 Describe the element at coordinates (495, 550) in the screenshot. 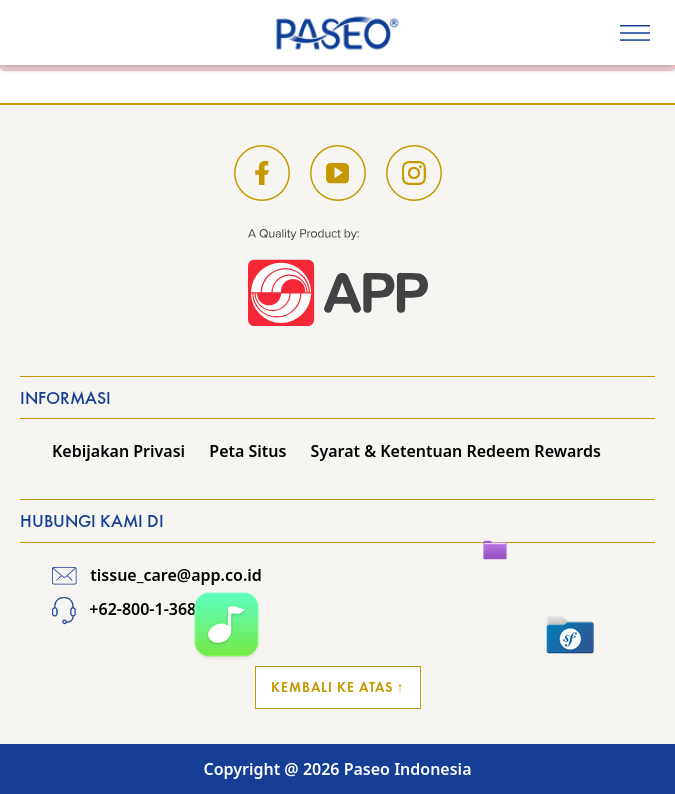

I see `open a folder to view its contents` at that location.